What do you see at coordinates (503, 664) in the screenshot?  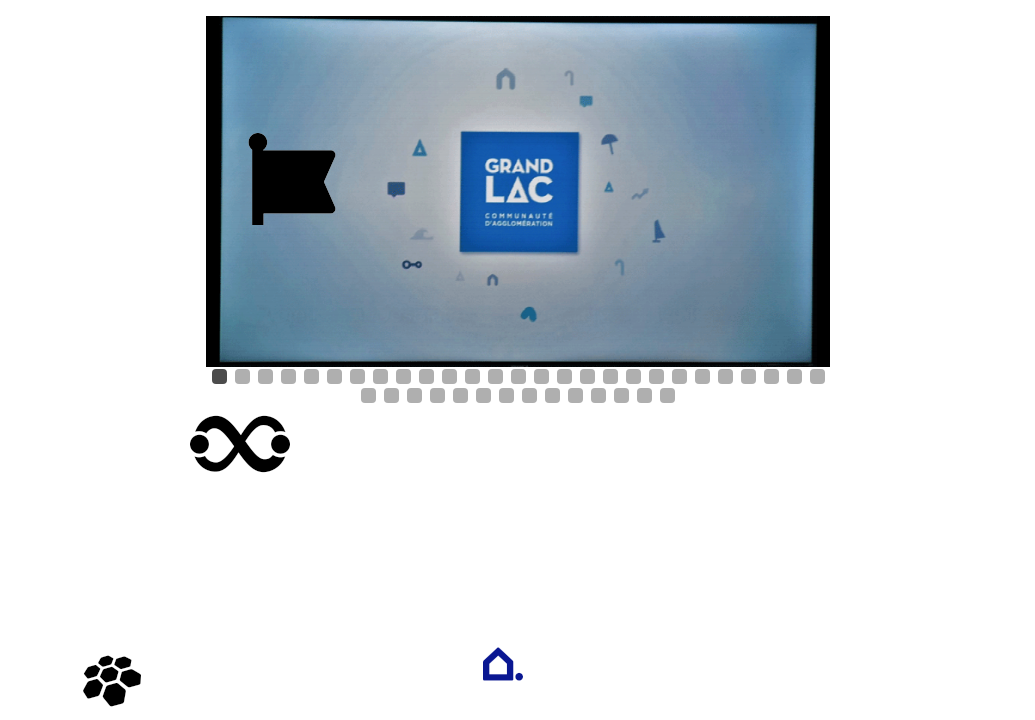 I see `open the vivint smart home app` at bounding box center [503, 664].